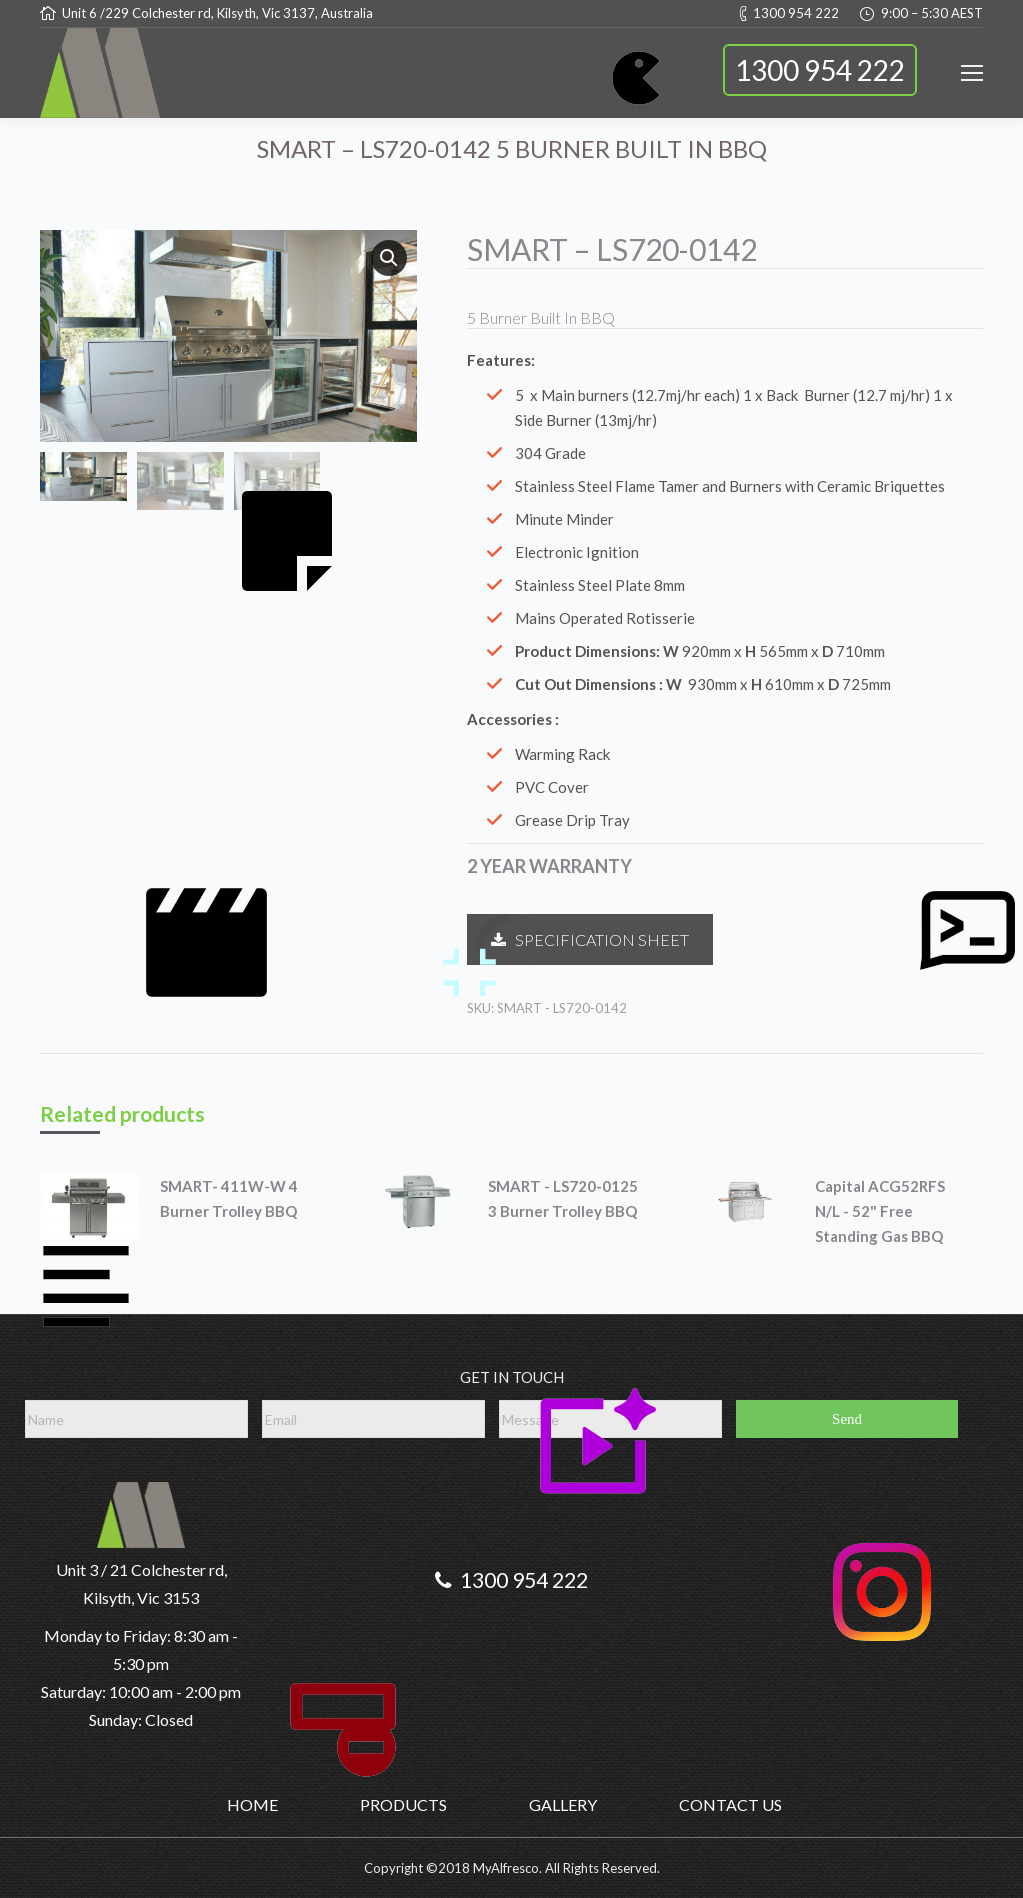 The image size is (1023, 1898). What do you see at coordinates (469, 972) in the screenshot?
I see `exit fullscreen mode` at bounding box center [469, 972].